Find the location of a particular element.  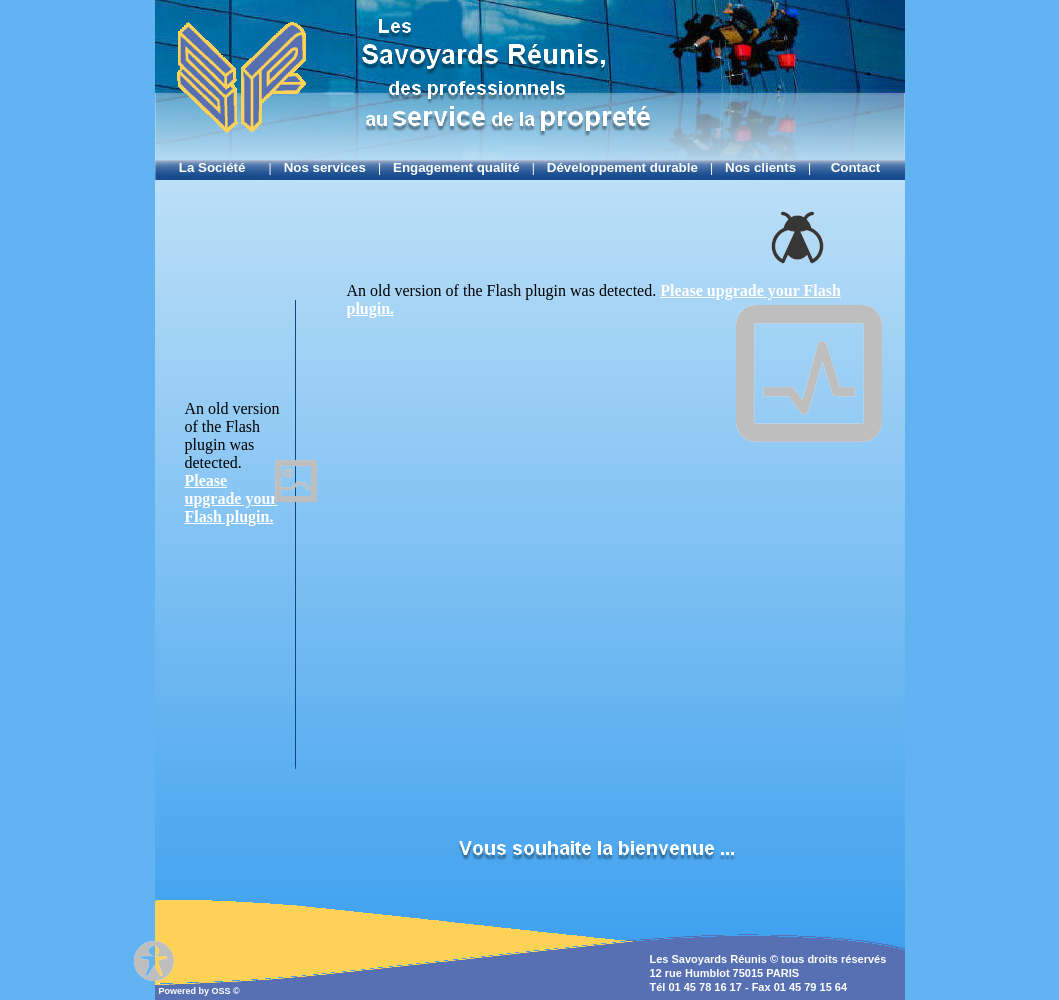

open system monitor to view resource usage is located at coordinates (809, 378).